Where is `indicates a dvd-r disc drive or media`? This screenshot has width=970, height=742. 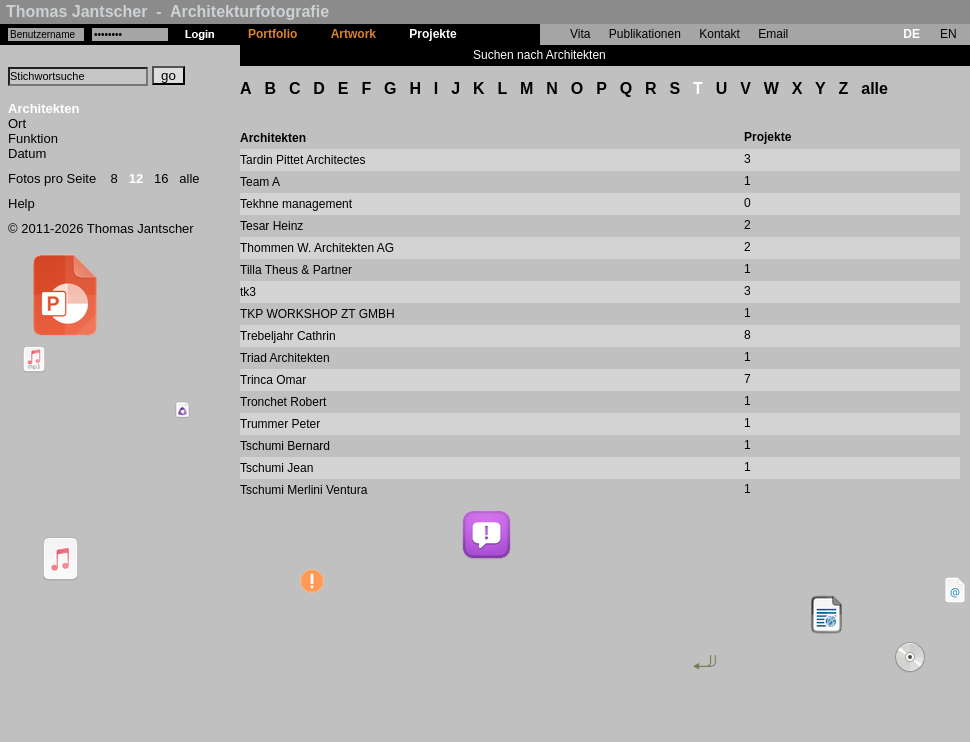
indicates a dvd-r disc drive or media is located at coordinates (910, 657).